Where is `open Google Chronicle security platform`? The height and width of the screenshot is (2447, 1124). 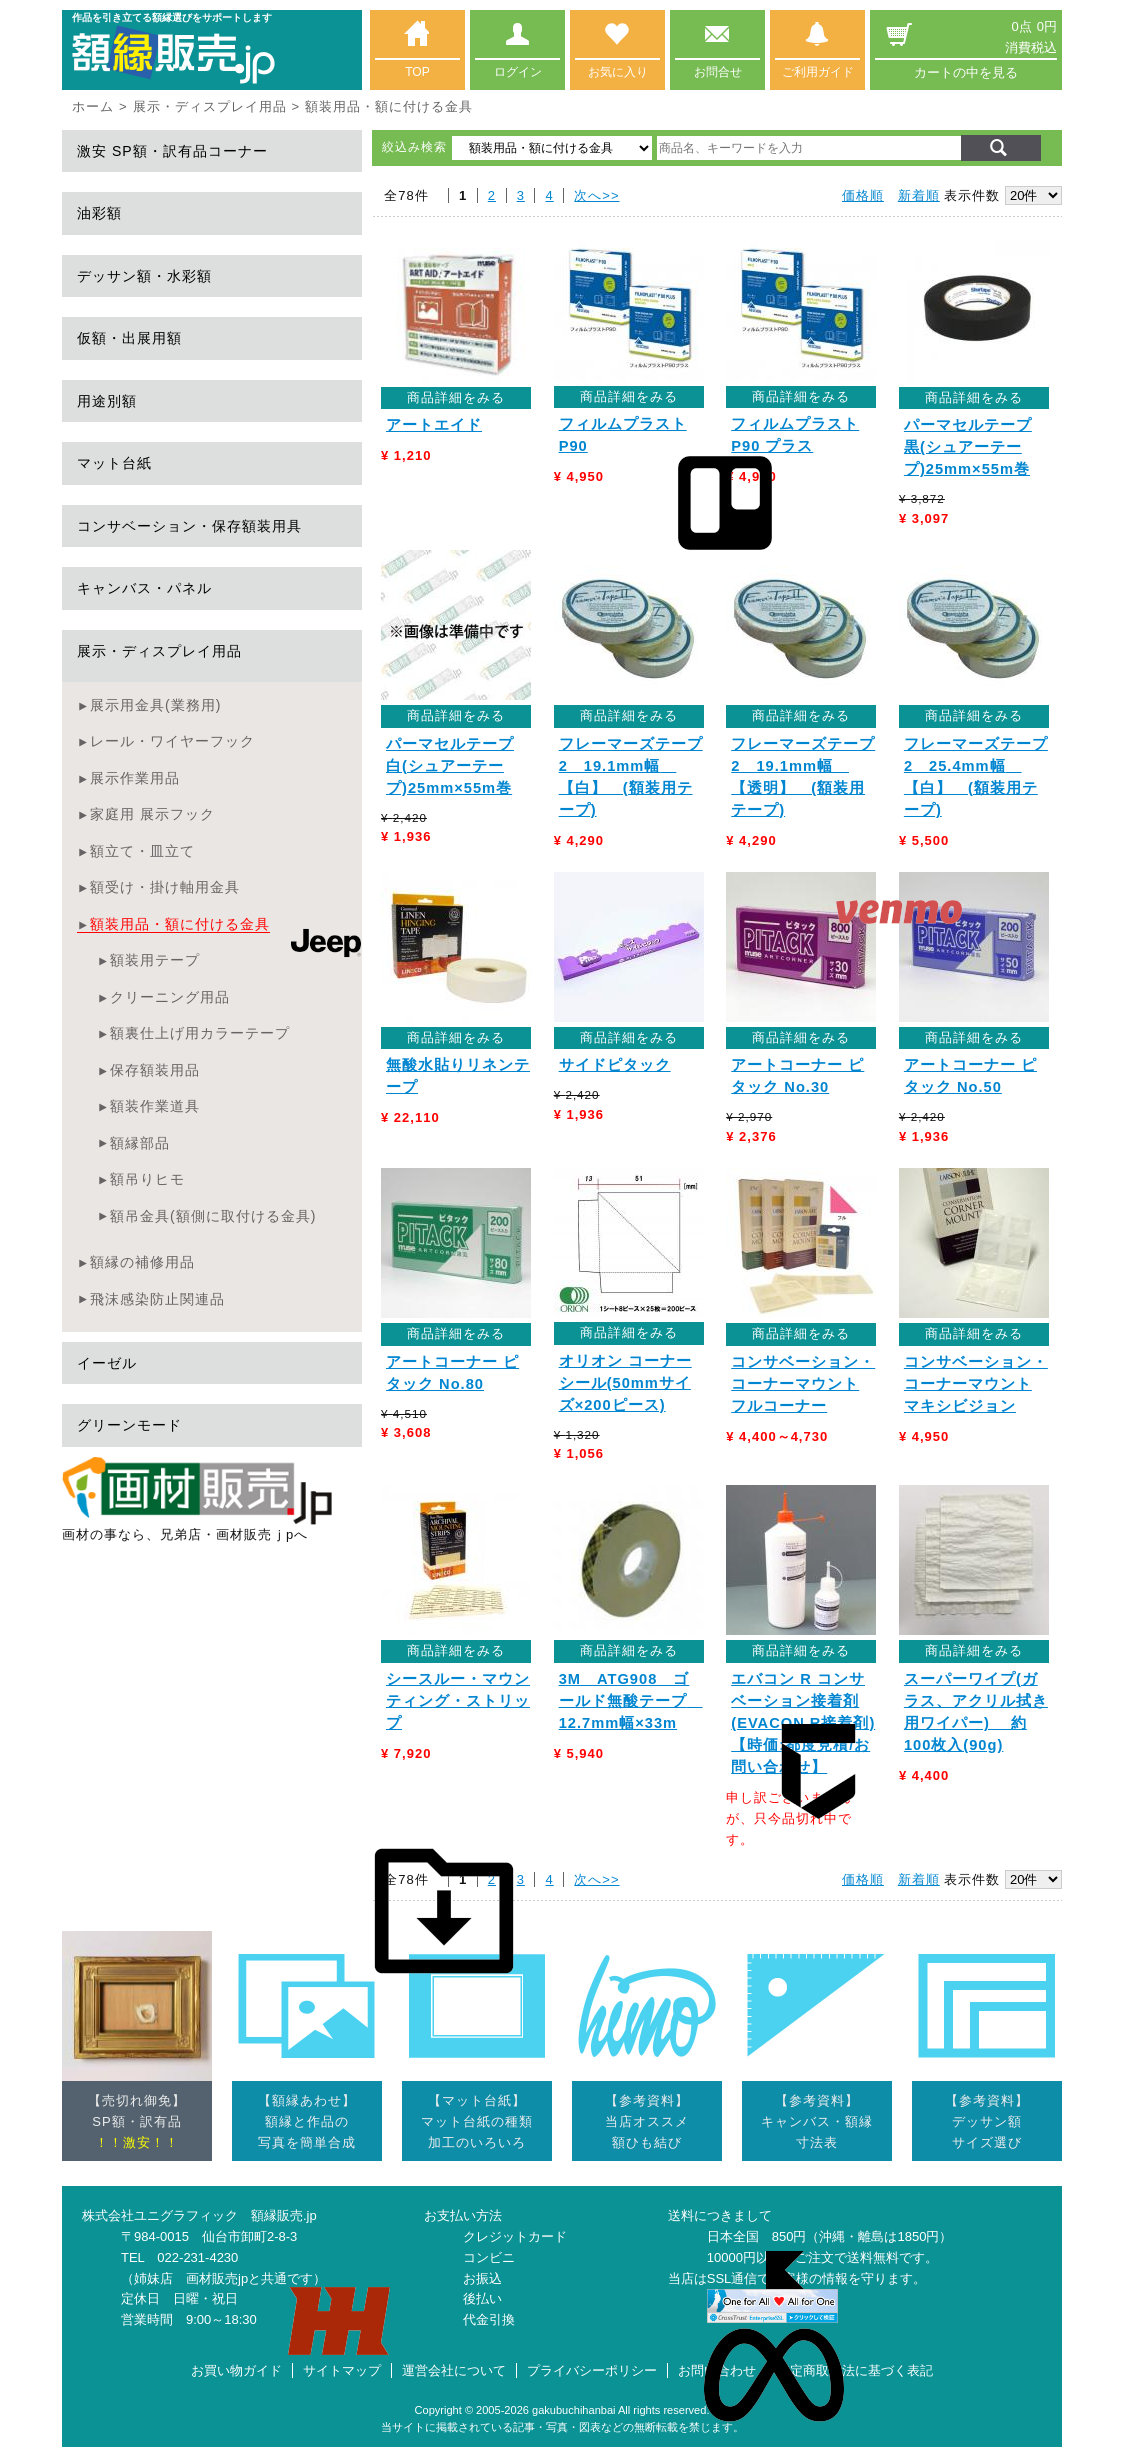 open Google Chronicle security platform is located at coordinates (818, 1771).